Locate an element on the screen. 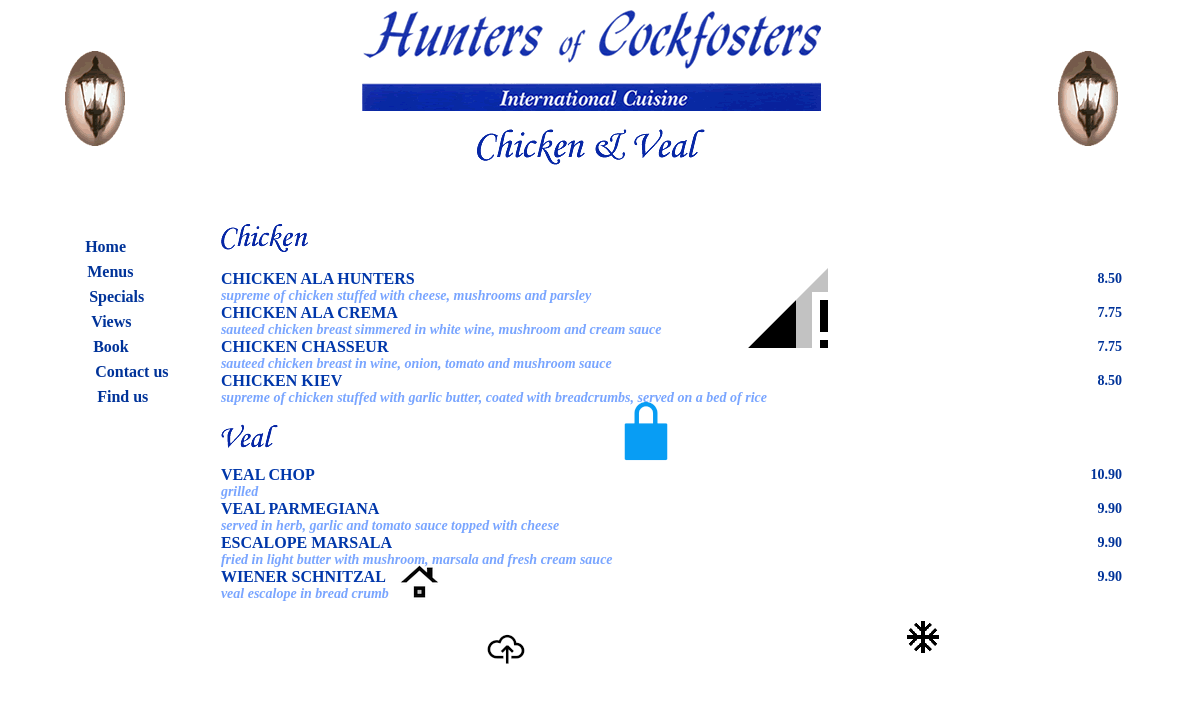  access home or housing services is located at coordinates (419, 582).